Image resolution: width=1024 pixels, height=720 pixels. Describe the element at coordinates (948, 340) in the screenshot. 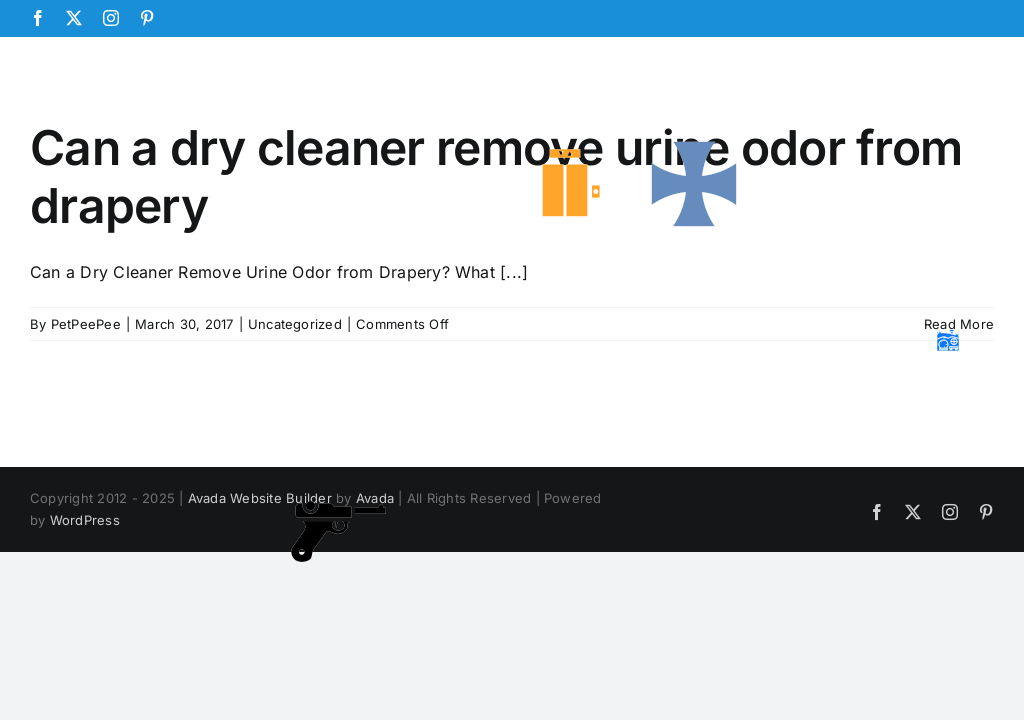

I see `select a hobbit hole or underground dwelling in a fantasy game` at that location.